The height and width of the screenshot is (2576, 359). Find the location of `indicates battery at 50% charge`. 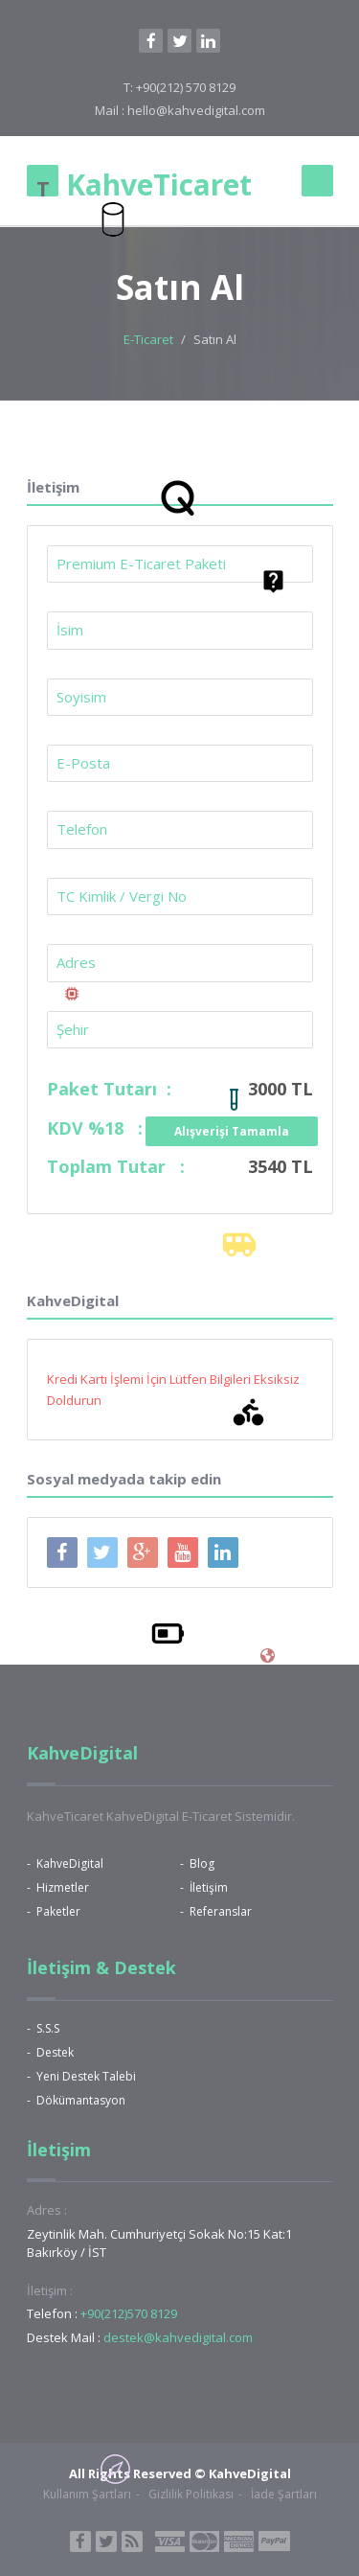

indicates battery at 50% charge is located at coordinates (167, 1633).